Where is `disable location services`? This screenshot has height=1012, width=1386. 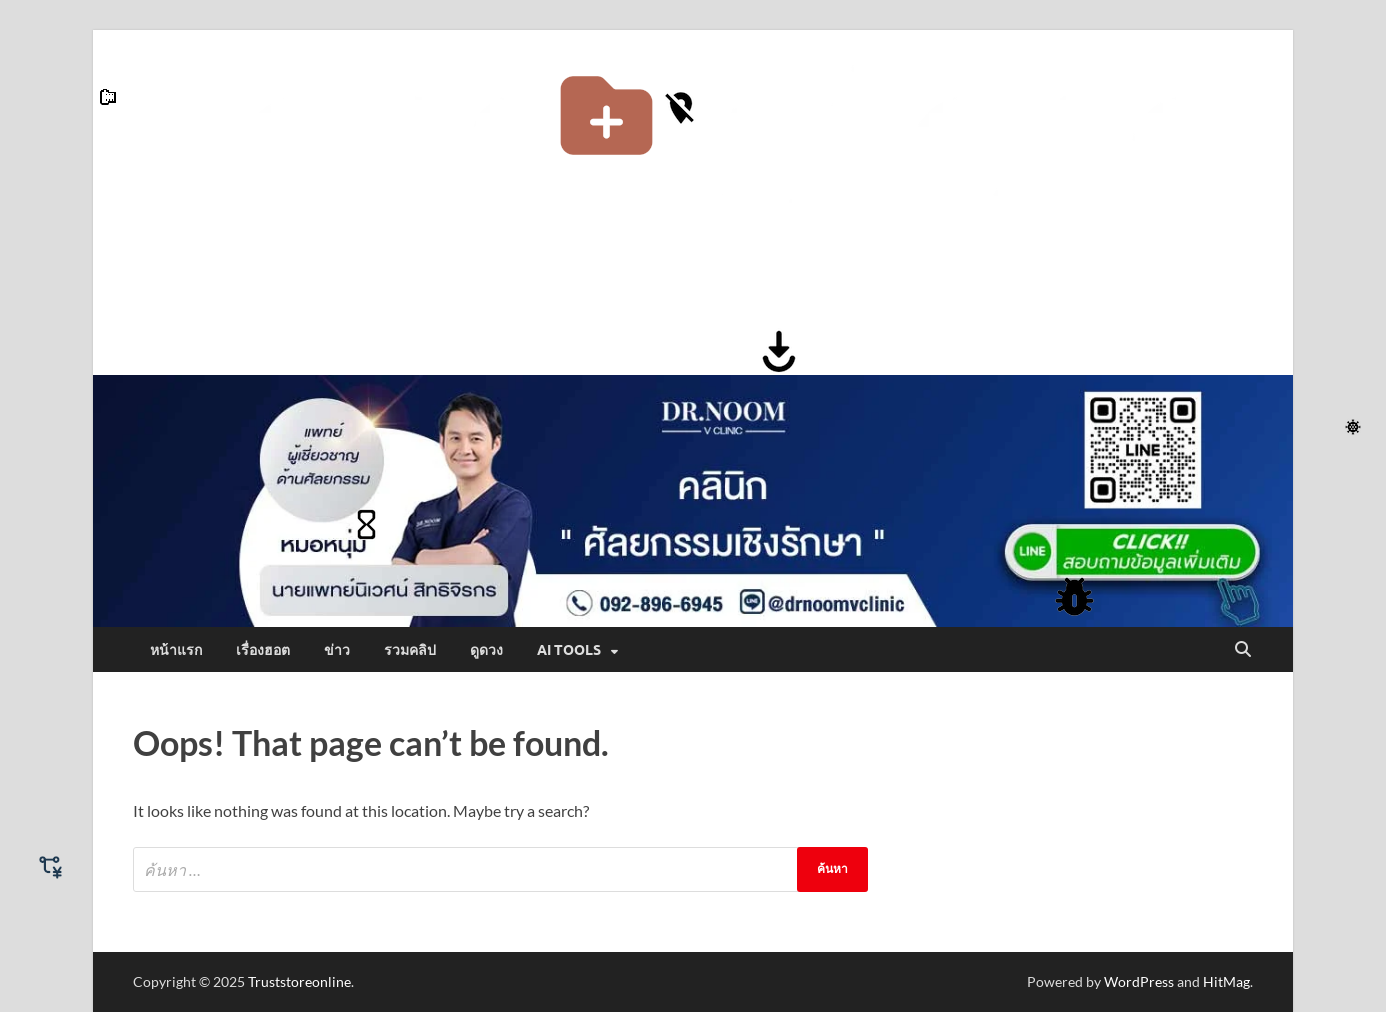 disable location services is located at coordinates (681, 108).